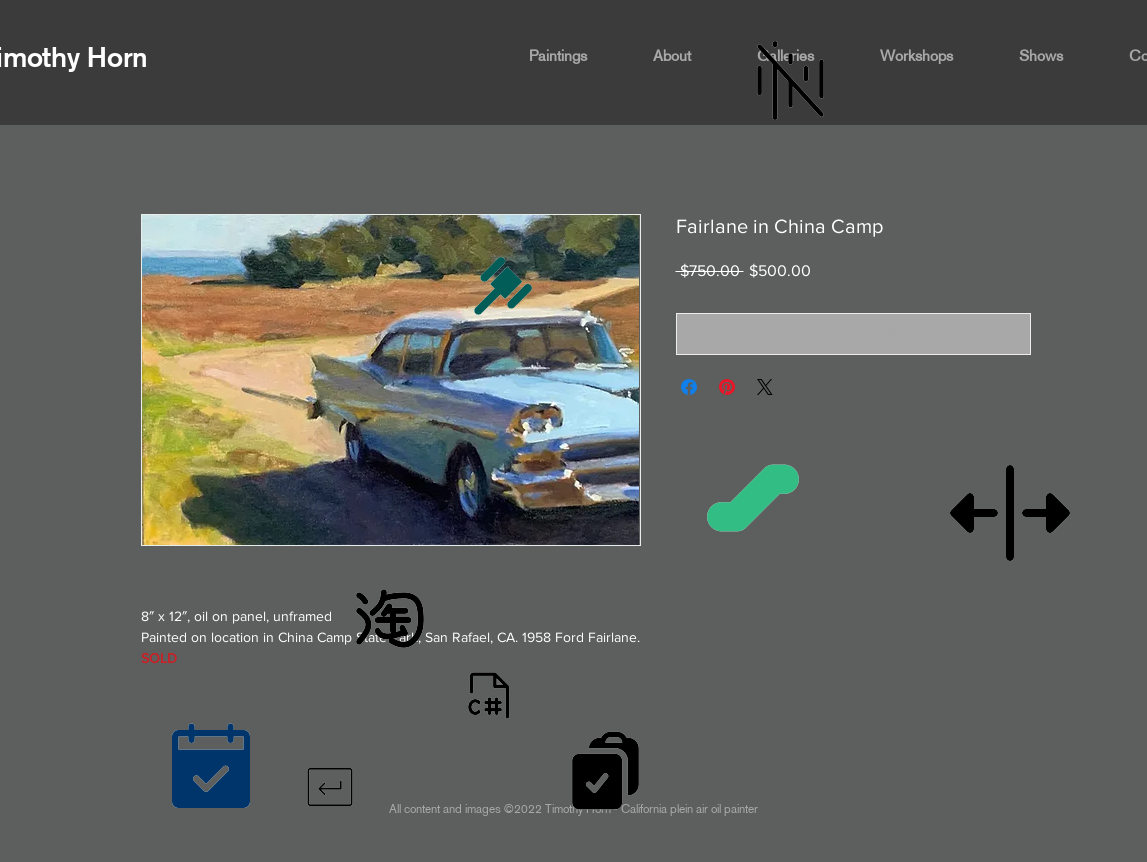 The image size is (1147, 862). What do you see at coordinates (390, 617) in the screenshot?
I see `open taobao shopping app` at bounding box center [390, 617].